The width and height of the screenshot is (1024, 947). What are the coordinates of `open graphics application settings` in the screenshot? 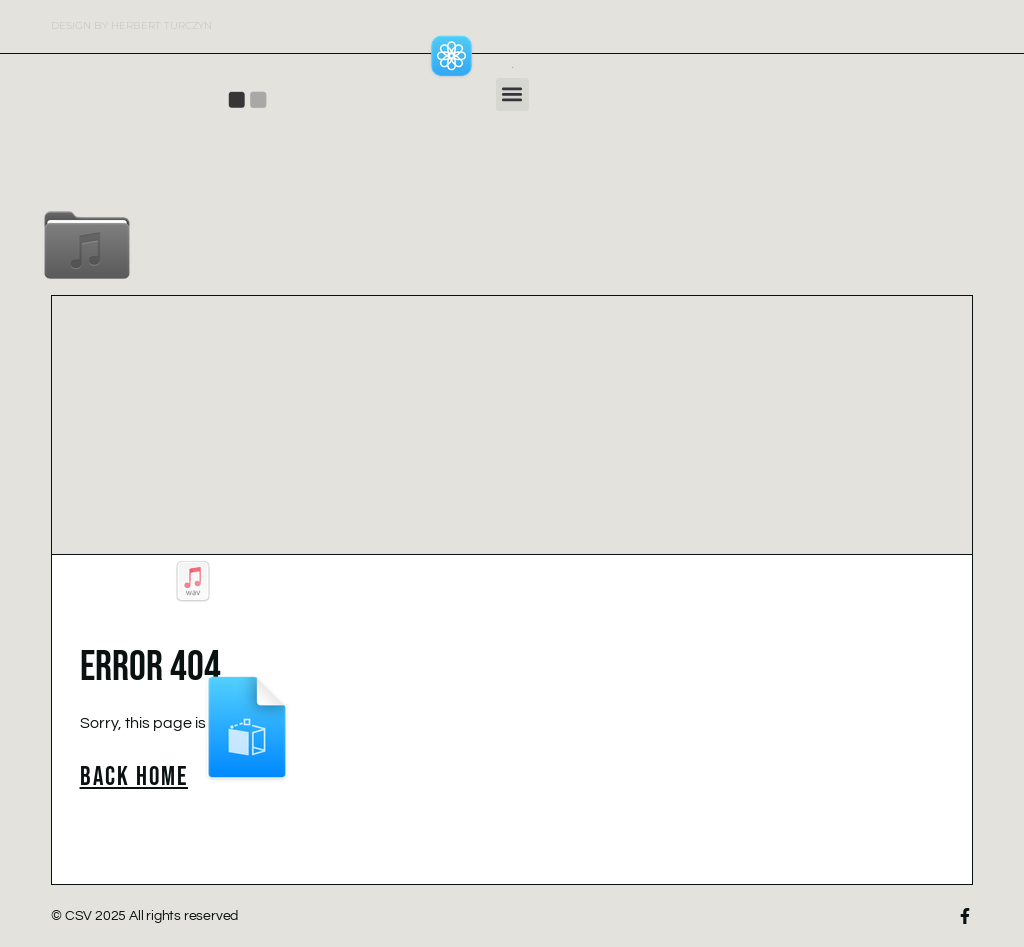 It's located at (451, 56).